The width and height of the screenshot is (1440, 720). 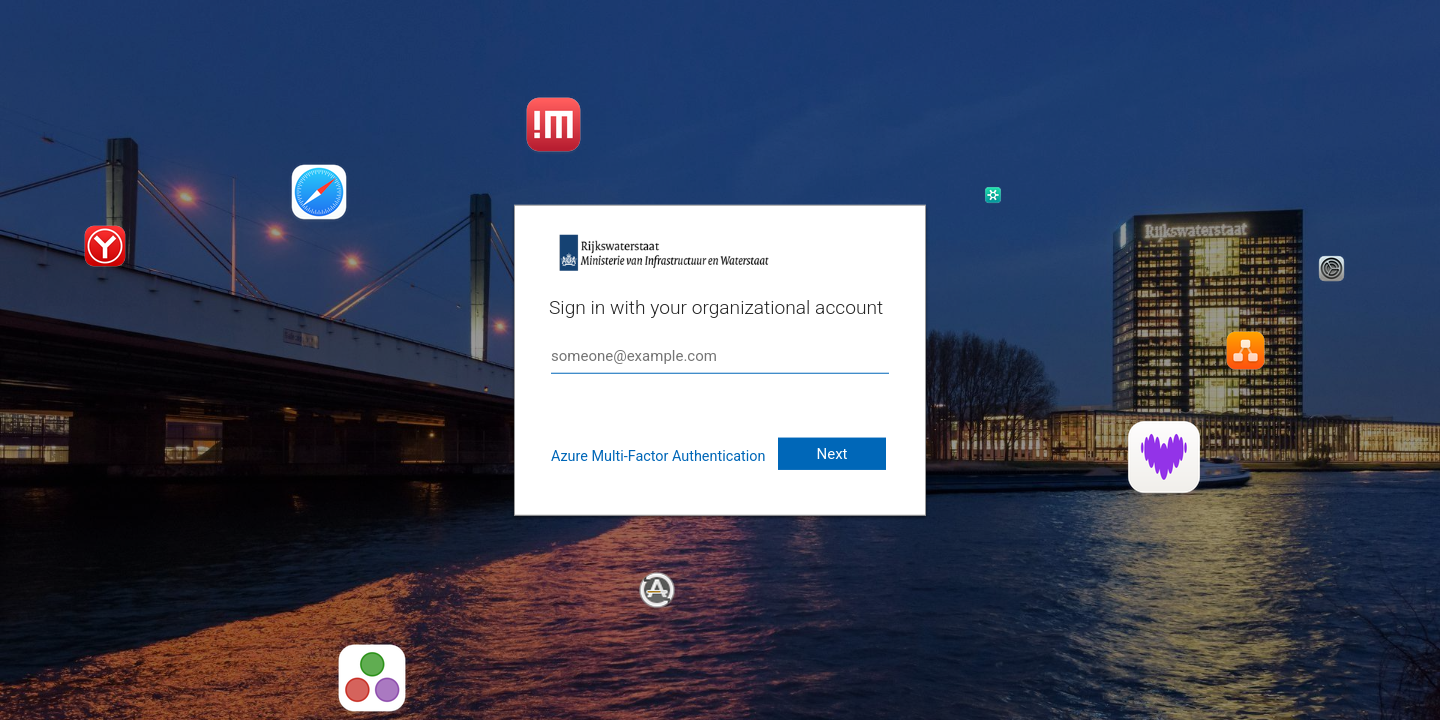 I want to click on open deezer music streaming app, so click(x=1164, y=457).